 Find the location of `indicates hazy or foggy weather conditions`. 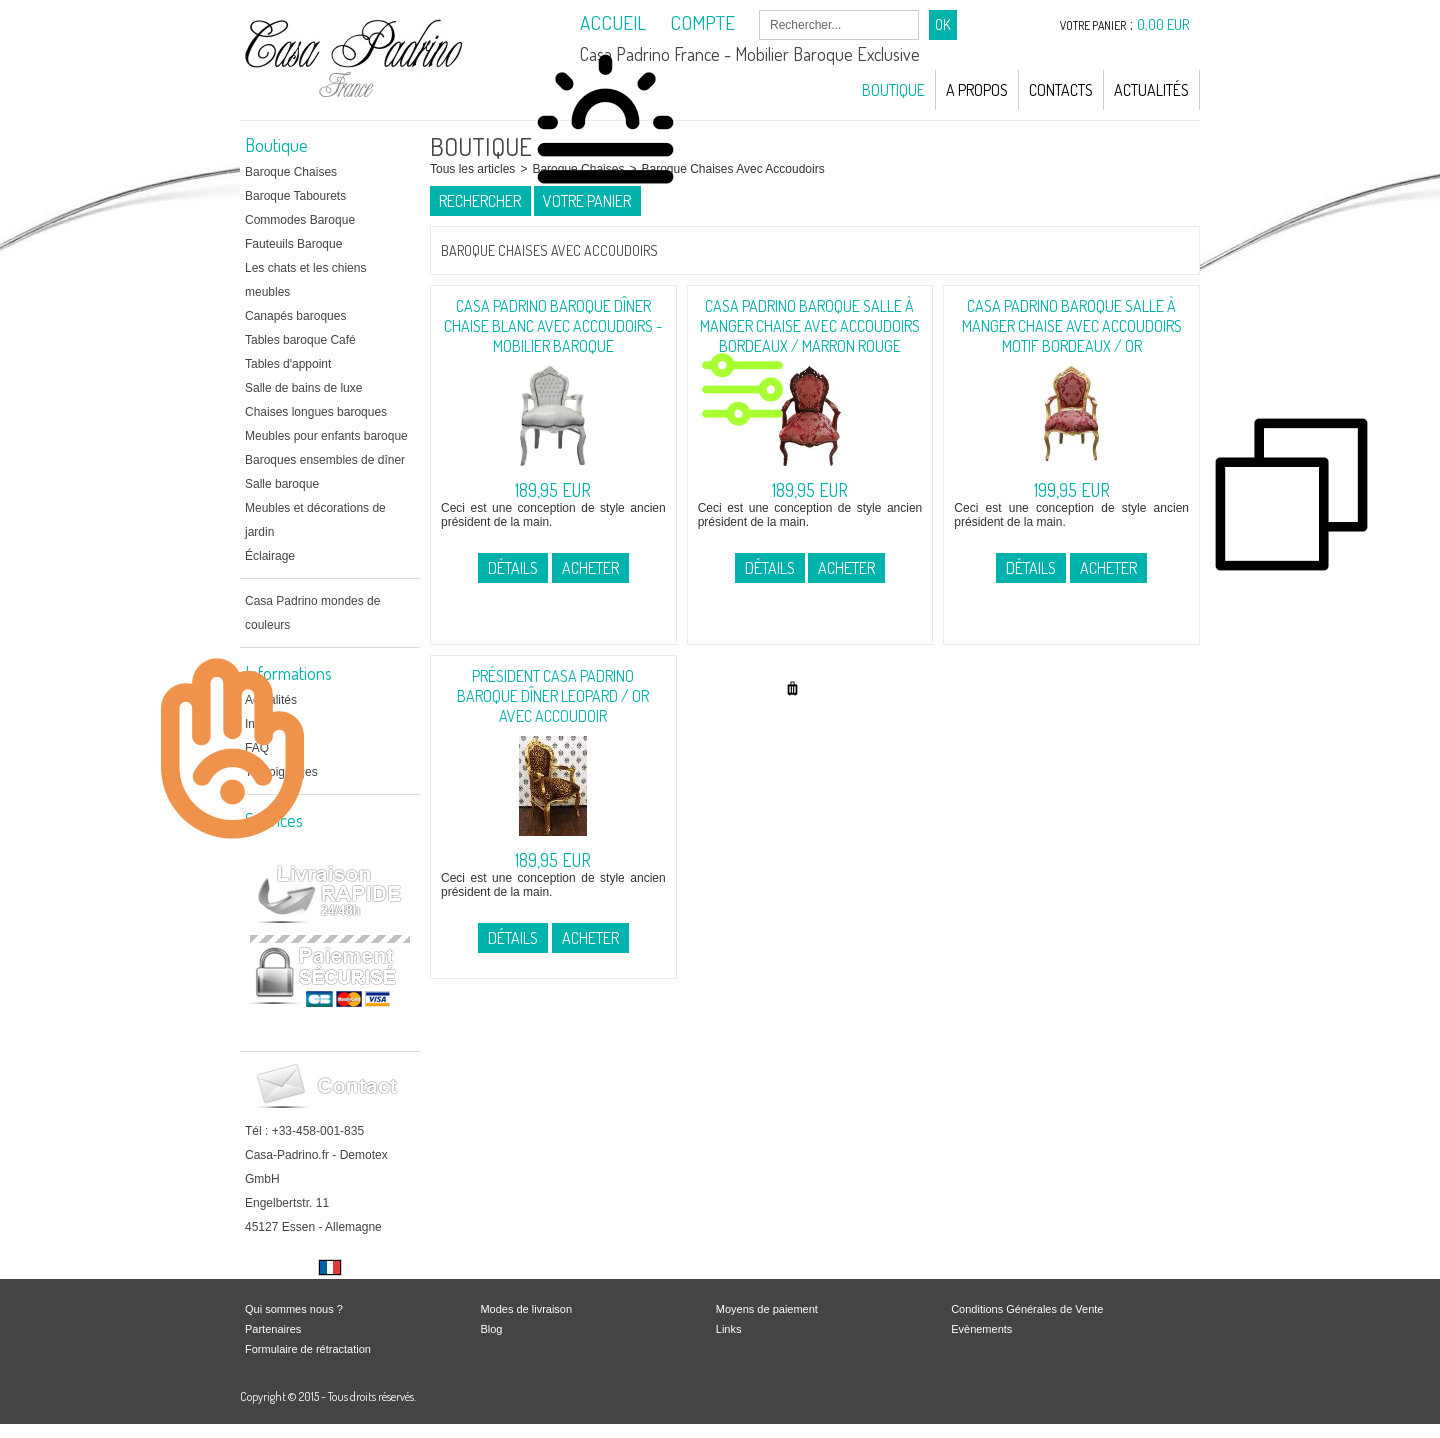

indicates hazy or foggy weather conditions is located at coordinates (605, 122).